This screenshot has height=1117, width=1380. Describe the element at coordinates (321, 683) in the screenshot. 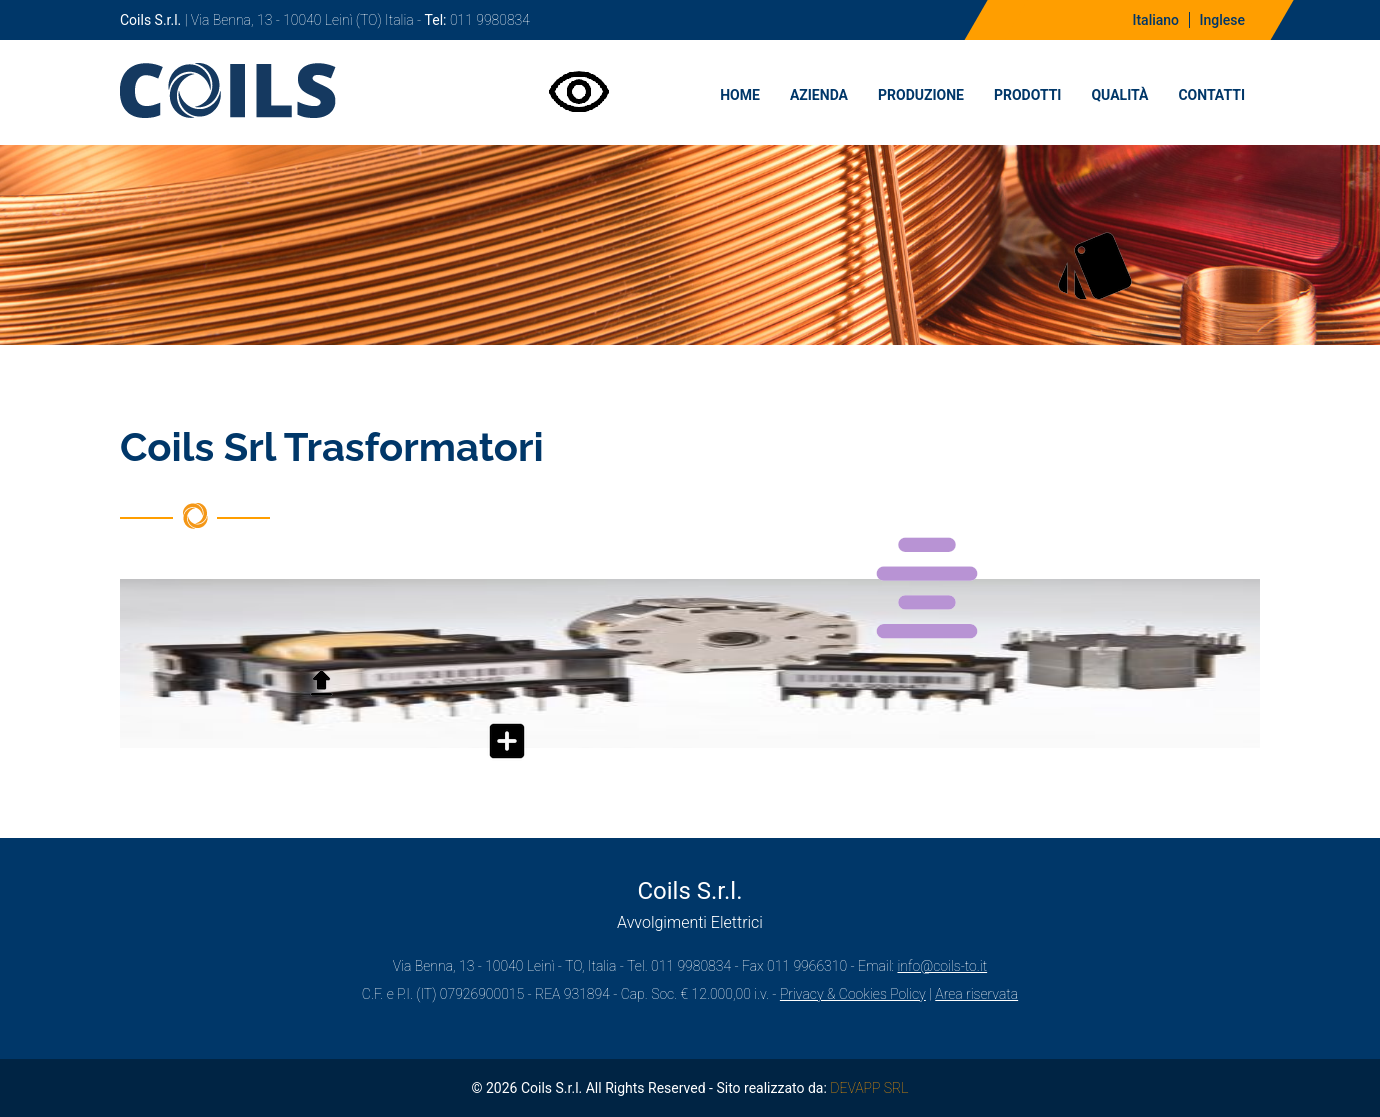

I see `upload a file from your device` at that location.